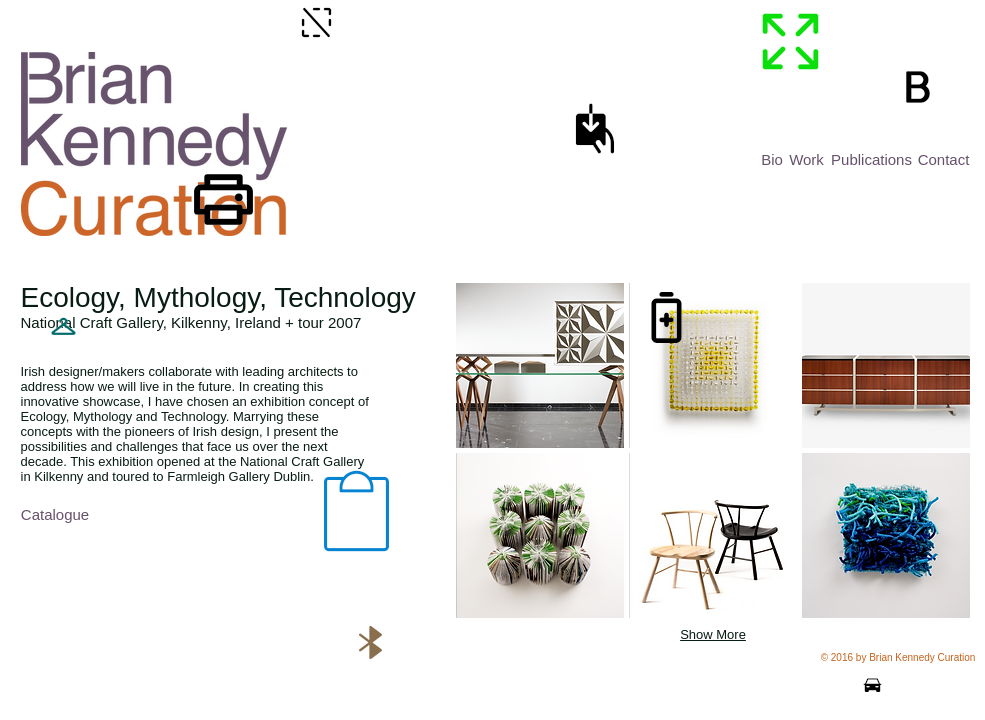 This screenshot has width=985, height=720. What do you see at coordinates (790, 41) in the screenshot?
I see `expand to fullscreen mode` at bounding box center [790, 41].